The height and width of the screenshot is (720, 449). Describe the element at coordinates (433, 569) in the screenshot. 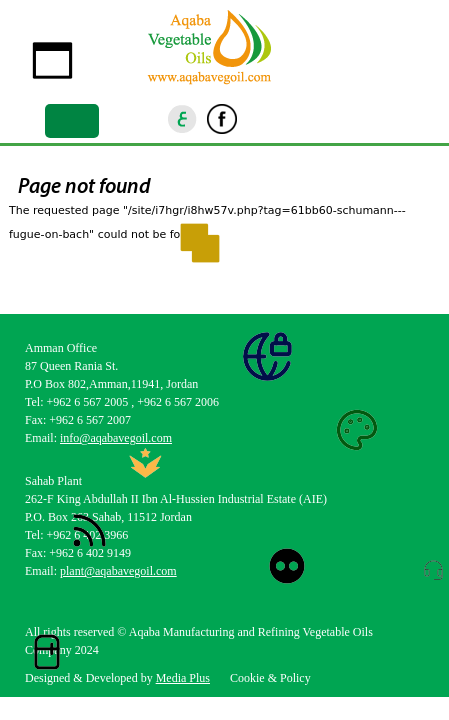

I see `contact customer support` at that location.